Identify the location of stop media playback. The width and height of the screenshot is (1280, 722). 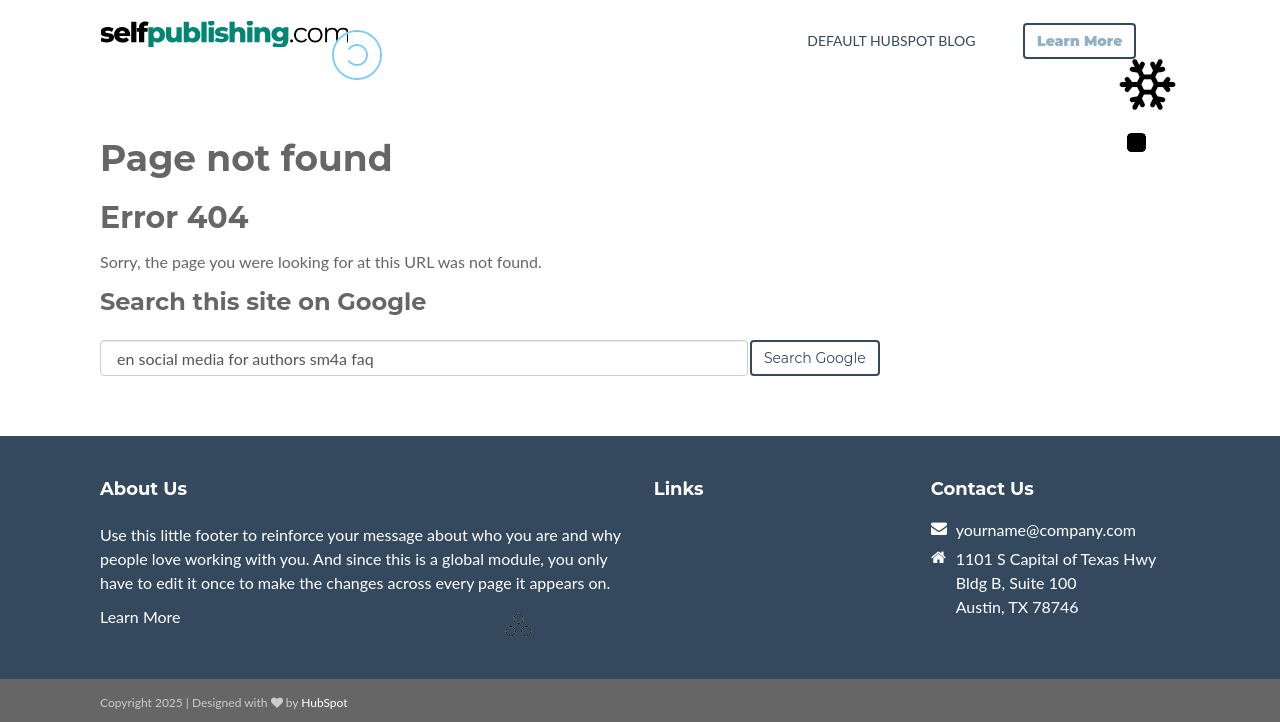
(1136, 142).